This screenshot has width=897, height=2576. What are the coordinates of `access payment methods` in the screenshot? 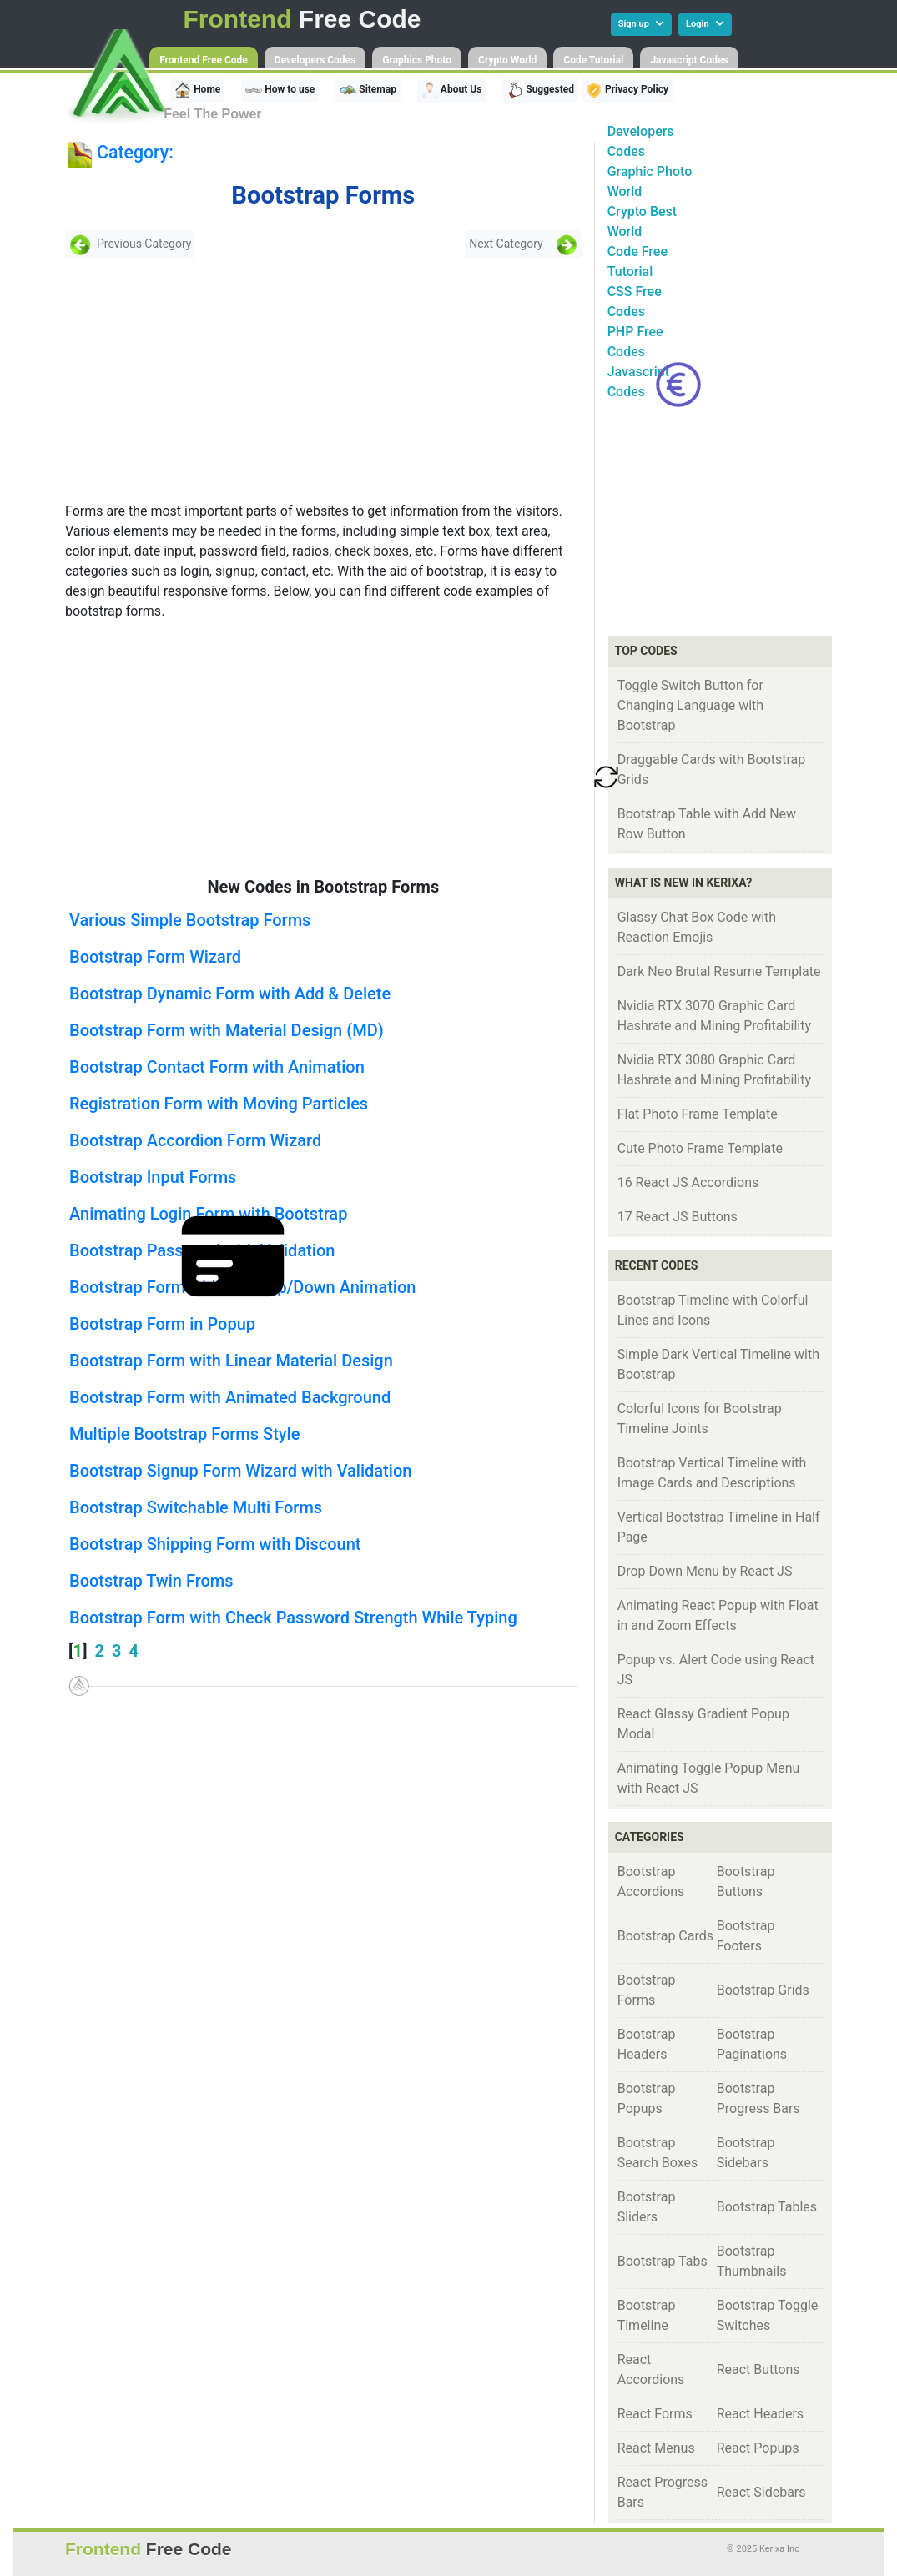 It's located at (233, 1256).